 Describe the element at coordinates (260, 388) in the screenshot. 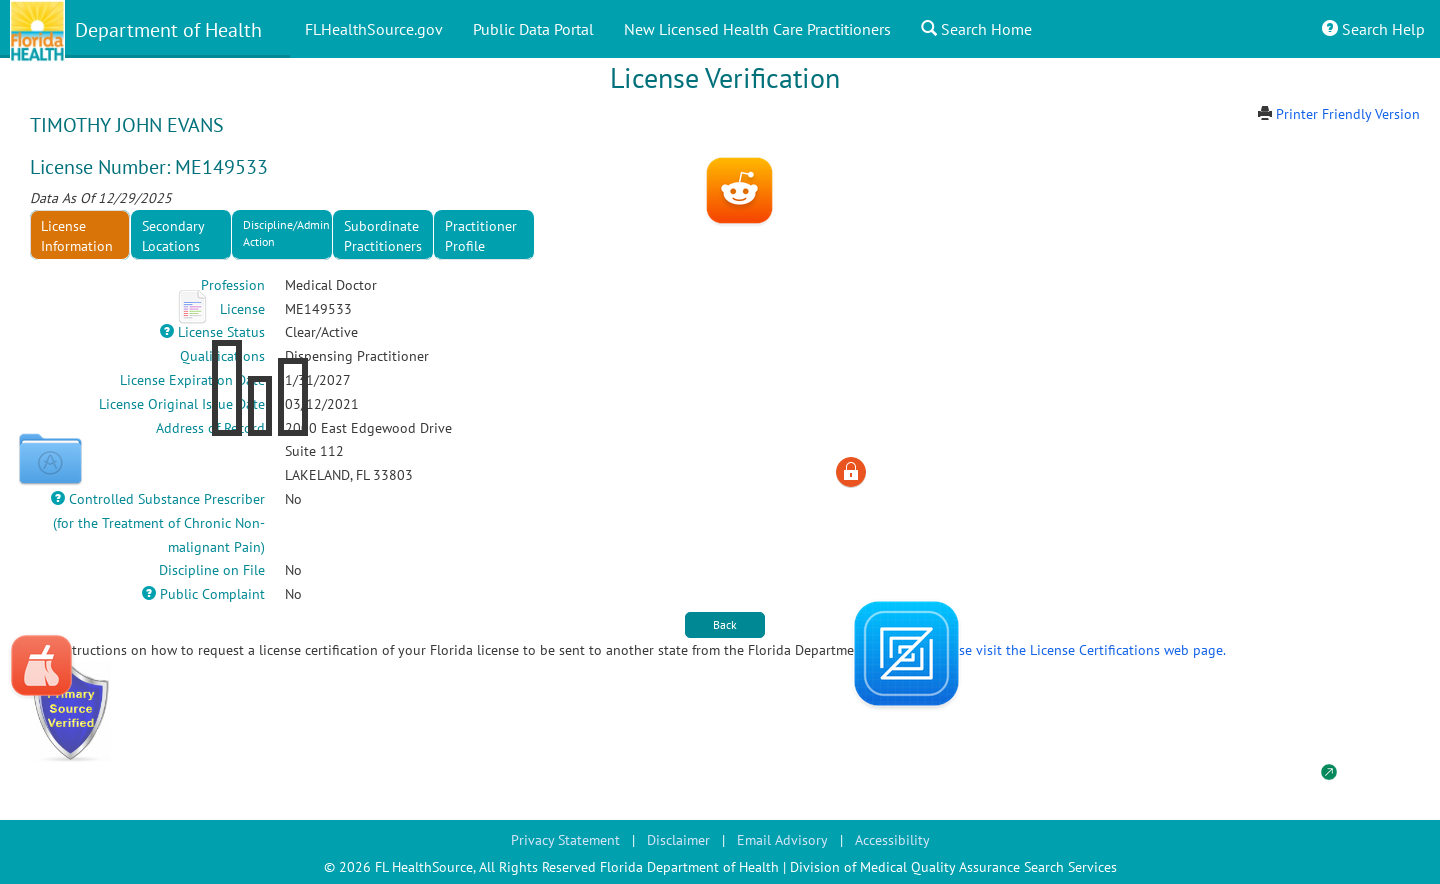

I see `view statistics or analytics` at that location.